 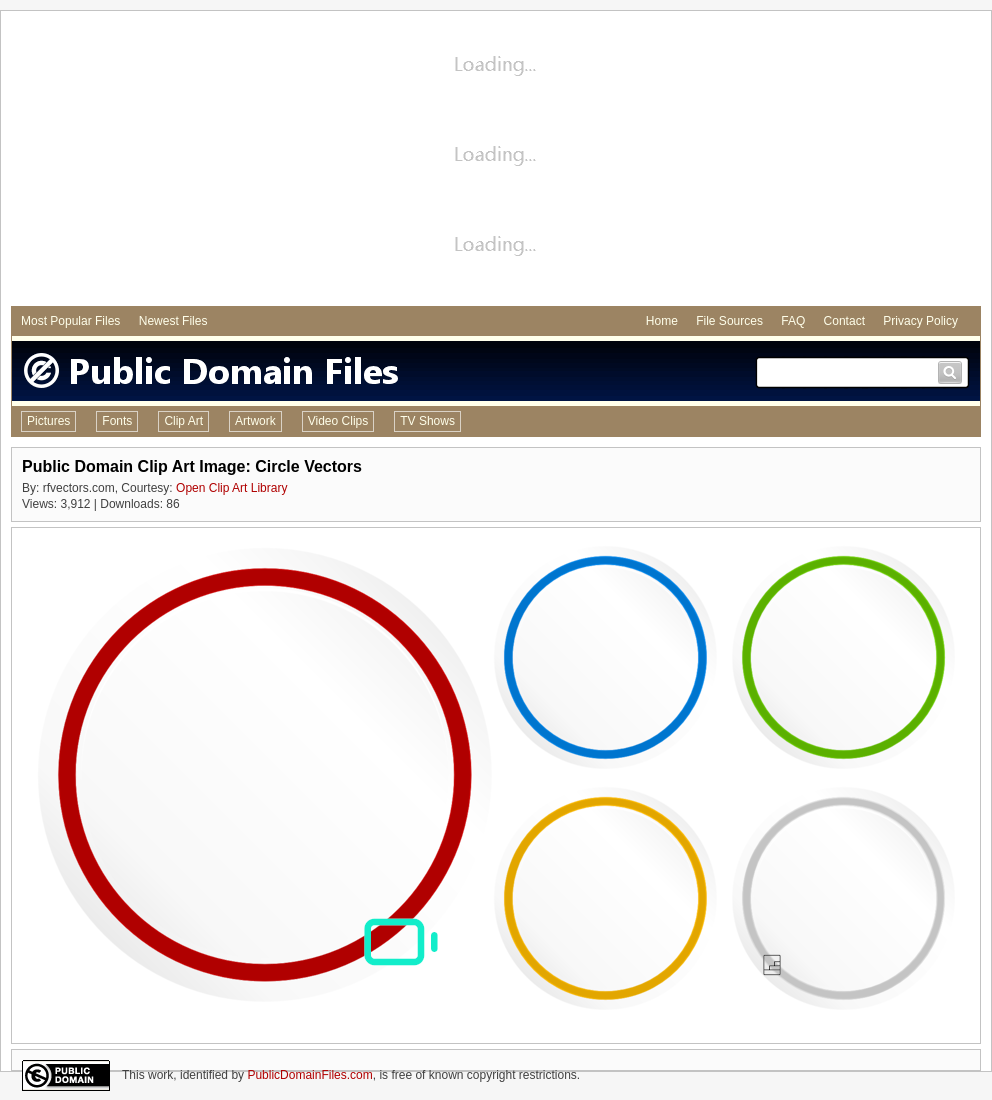 I want to click on access stairway or floor navigation, so click(x=772, y=965).